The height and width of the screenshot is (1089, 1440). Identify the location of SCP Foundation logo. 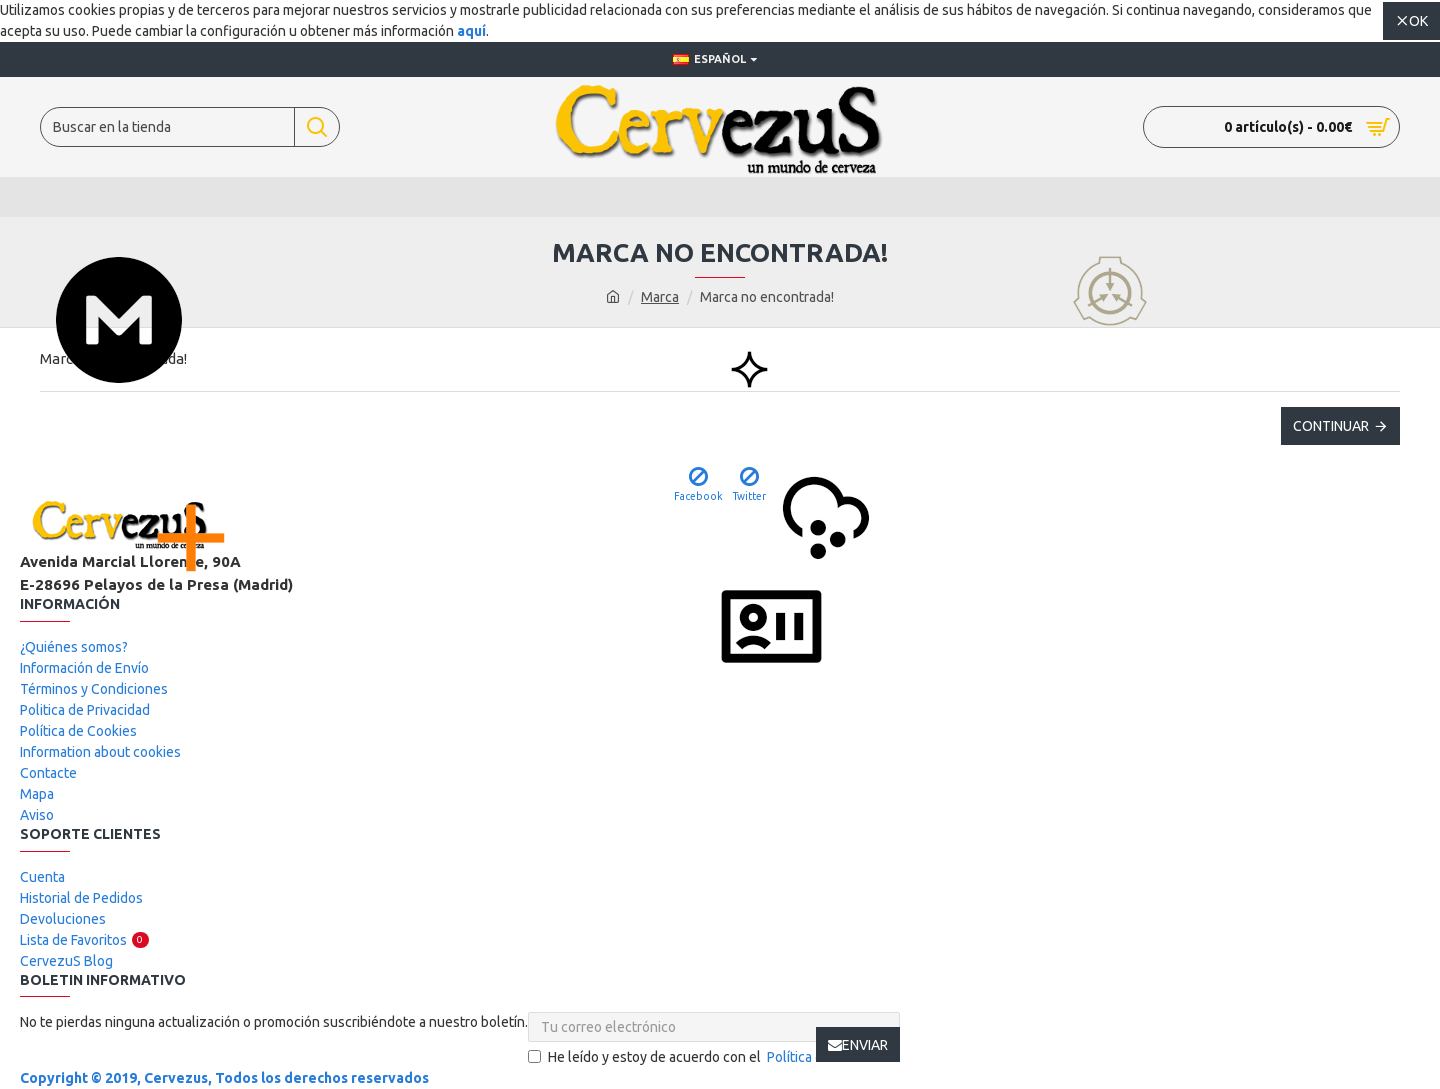
(1110, 291).